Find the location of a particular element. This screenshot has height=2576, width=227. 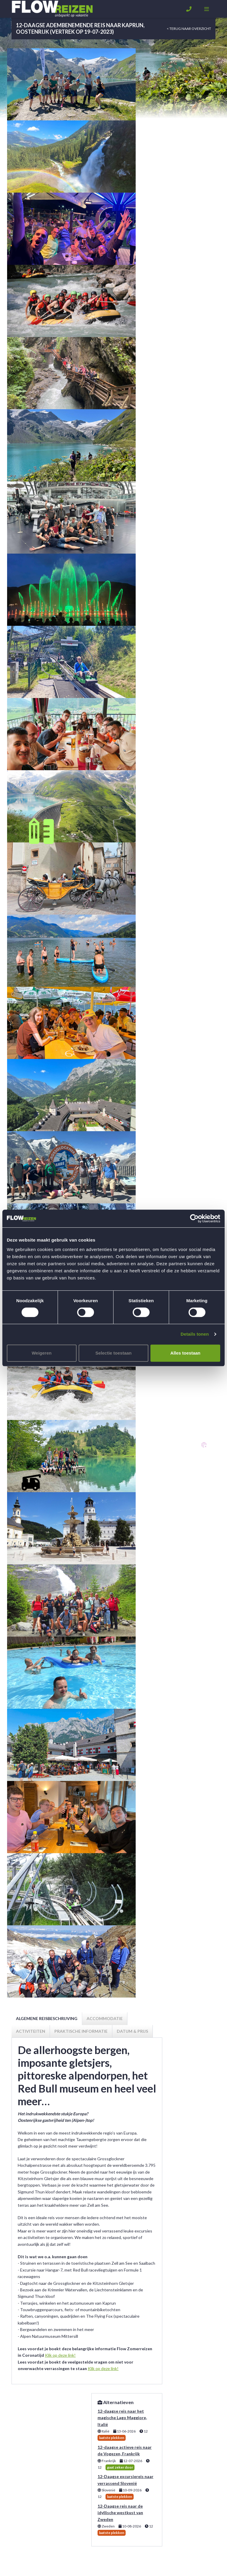

request roadside assistance or towing is located at coordinates (31, 1483).